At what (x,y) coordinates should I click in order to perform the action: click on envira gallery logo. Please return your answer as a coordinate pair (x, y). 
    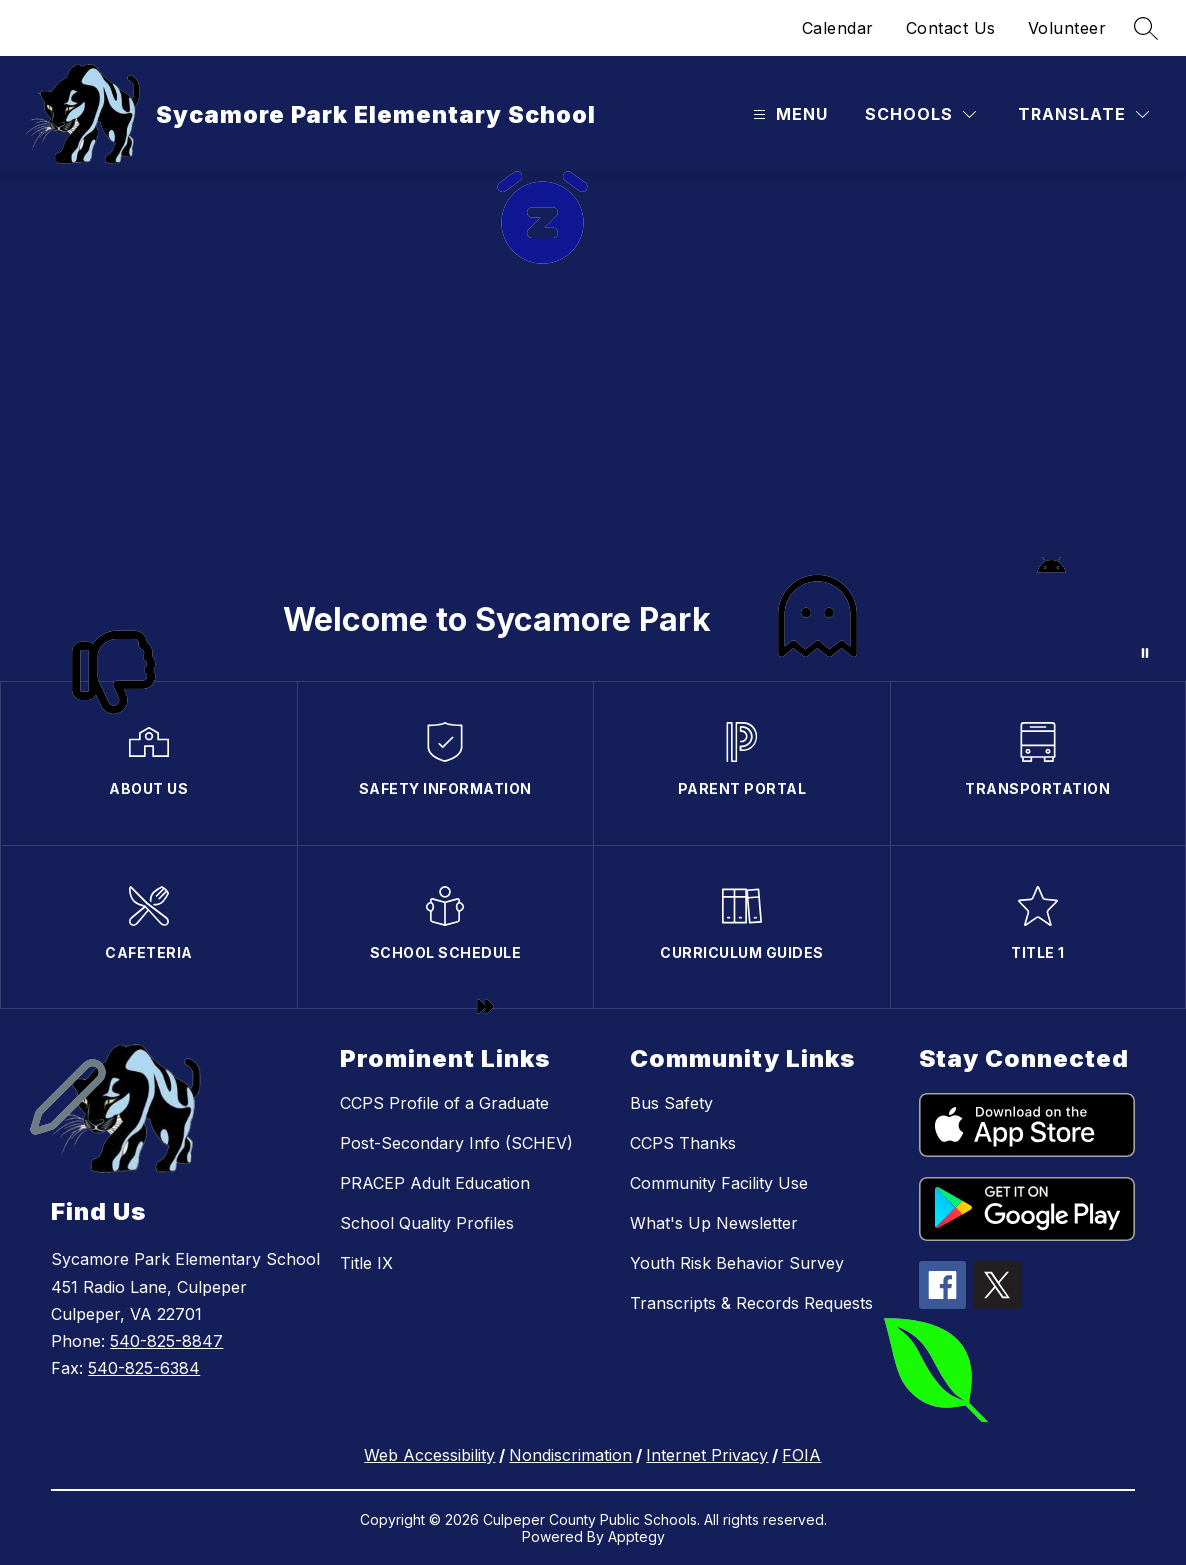
    Looking at the image, I should click on (936, 1370).